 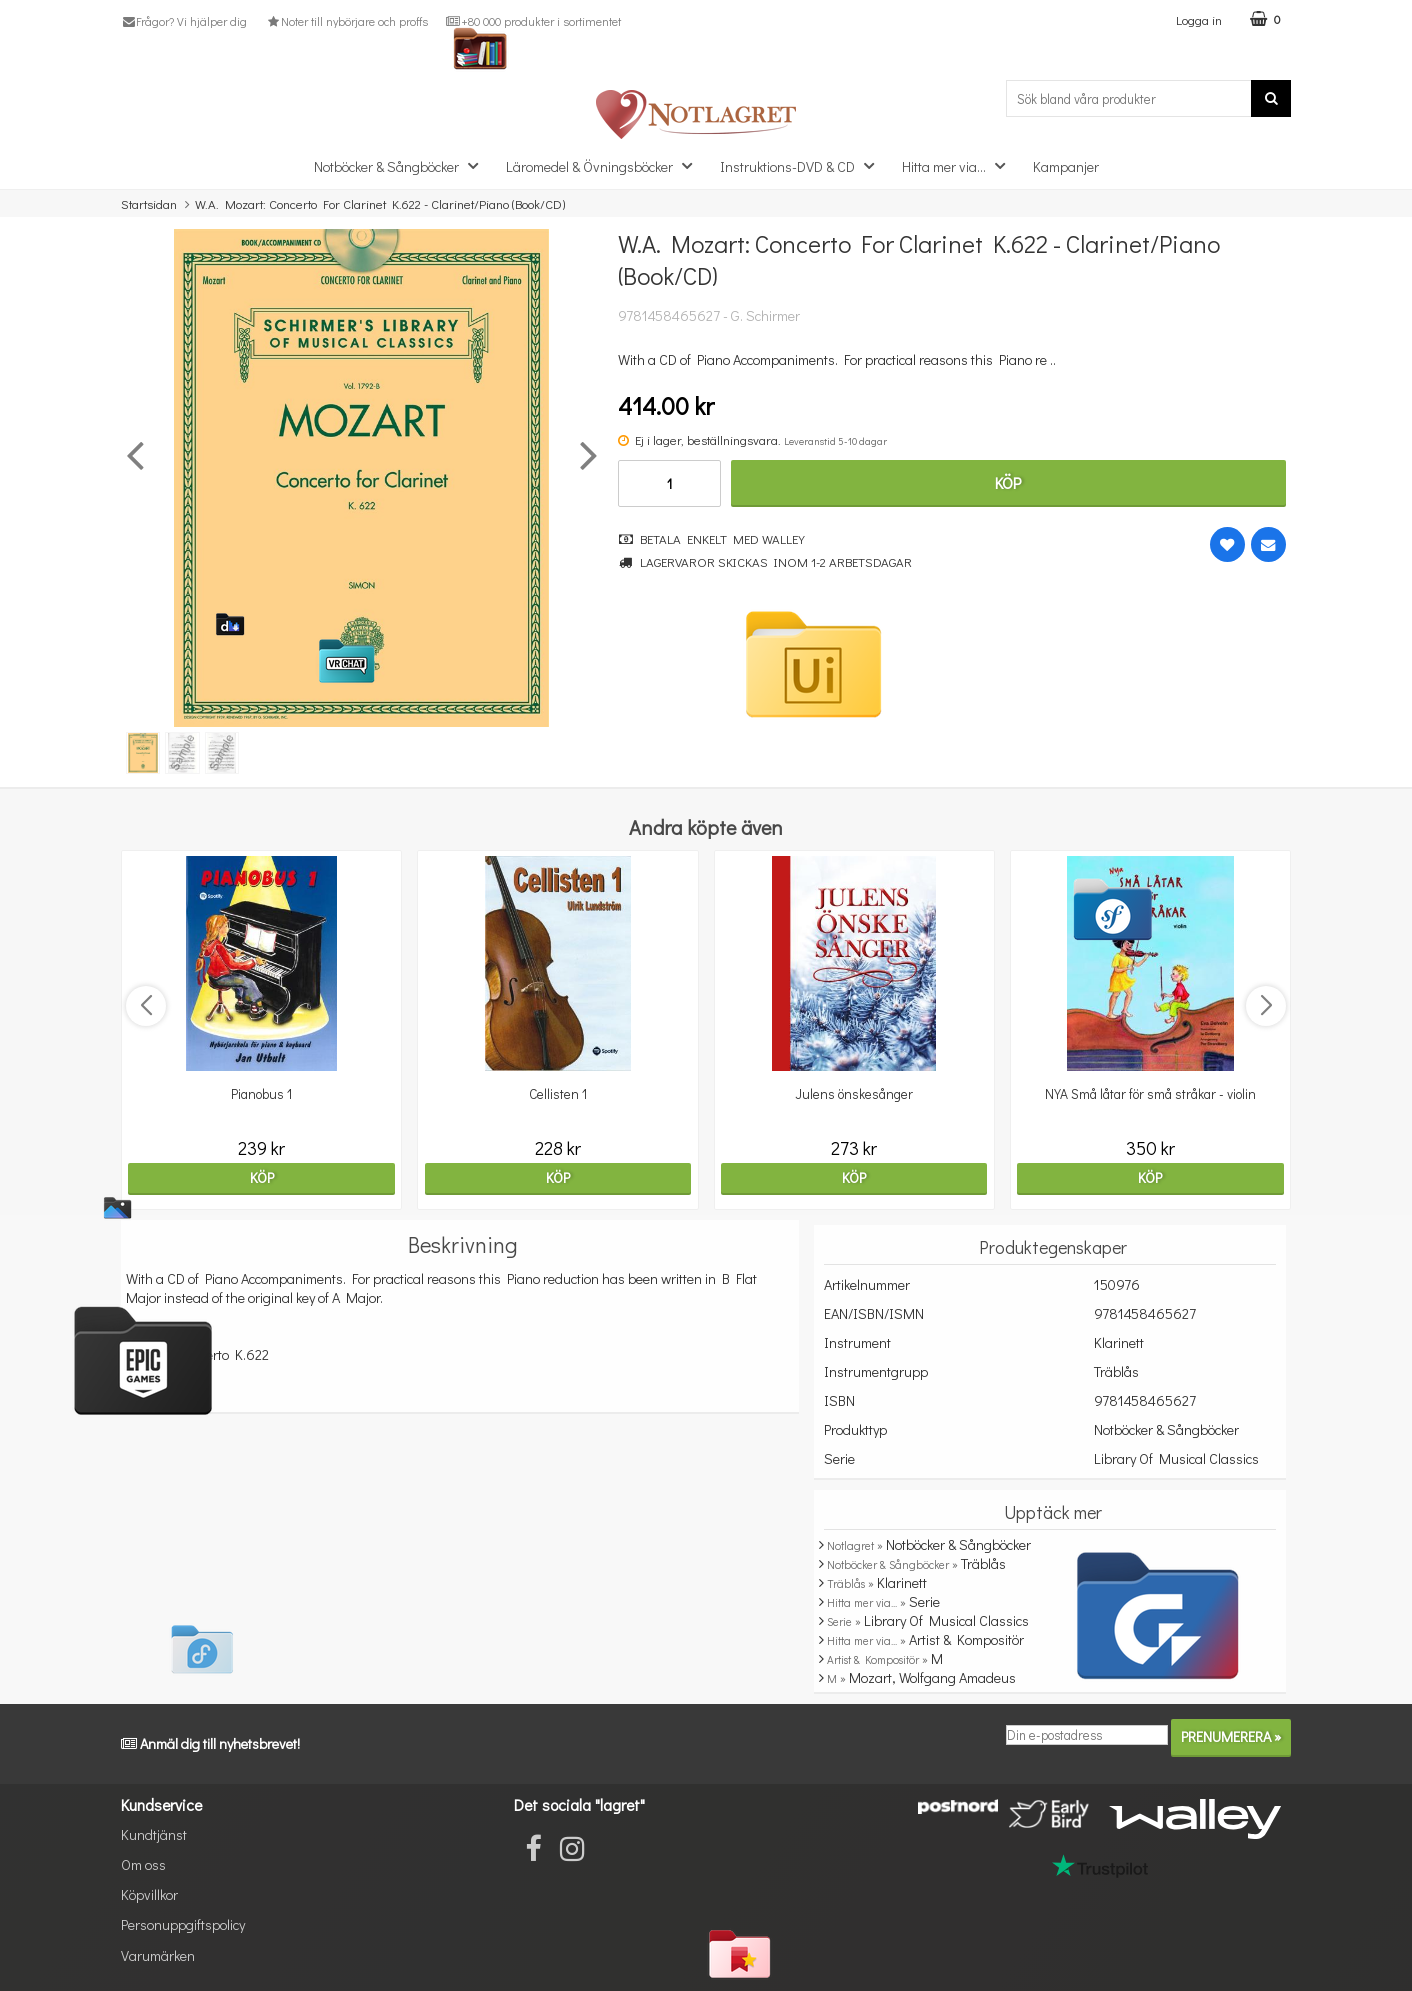 What do you see at coordinates (480, 50) in the screenshot?
I see `open your books or ebooks library folder` at bounding box center [480, 50].